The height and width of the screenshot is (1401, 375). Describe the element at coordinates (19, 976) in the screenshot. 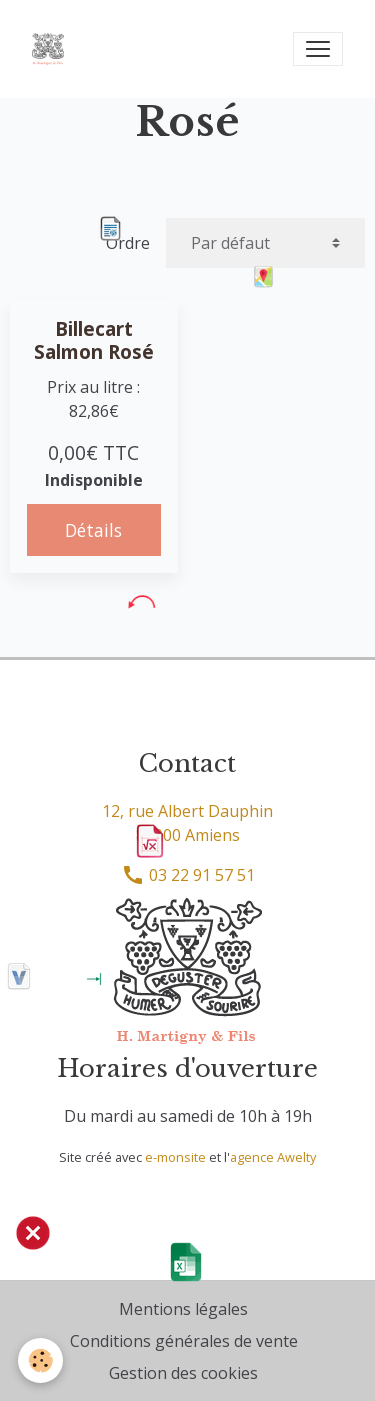

I see `a v programming language source file` at that location.